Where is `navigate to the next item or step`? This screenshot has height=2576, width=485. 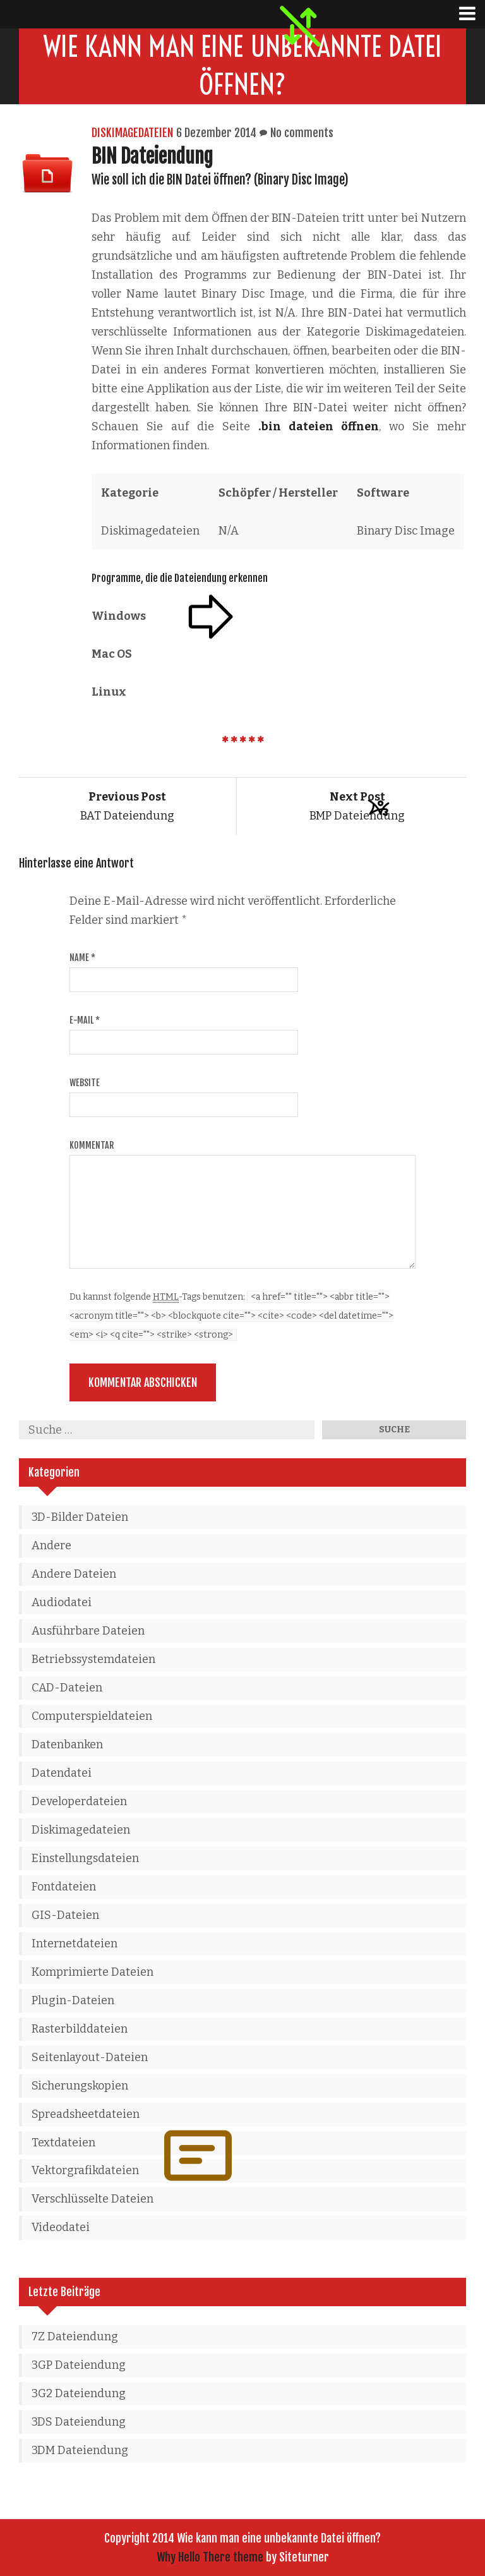
navigate to the next item or step is located at coordinates (209, 617).